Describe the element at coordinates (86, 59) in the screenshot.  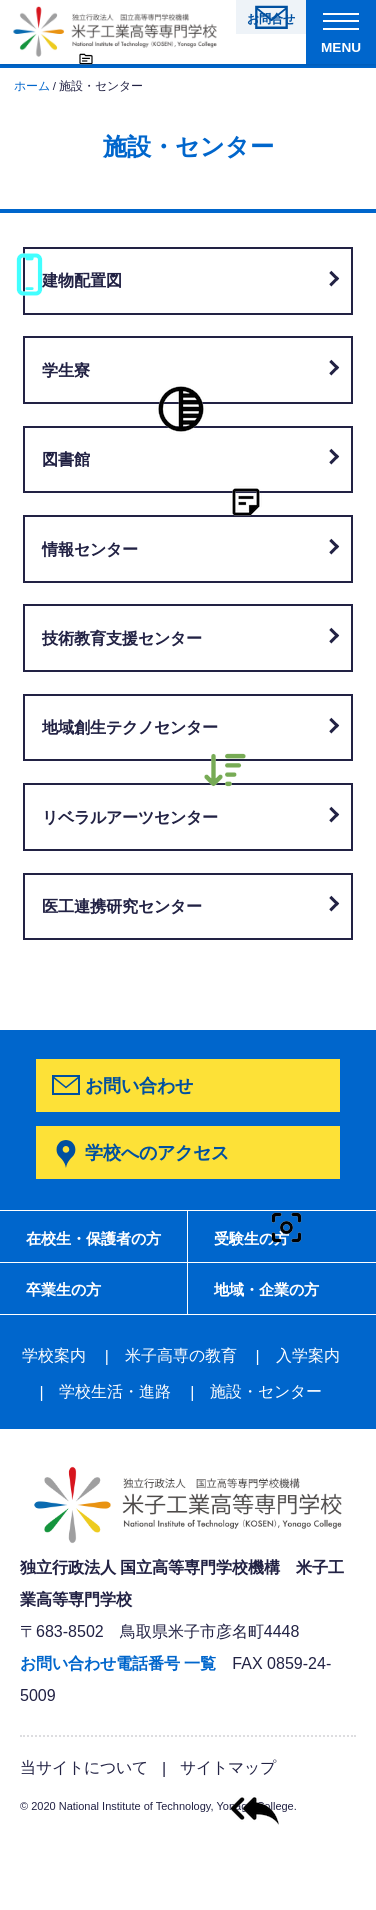
I see `access source files or documents` at that location.